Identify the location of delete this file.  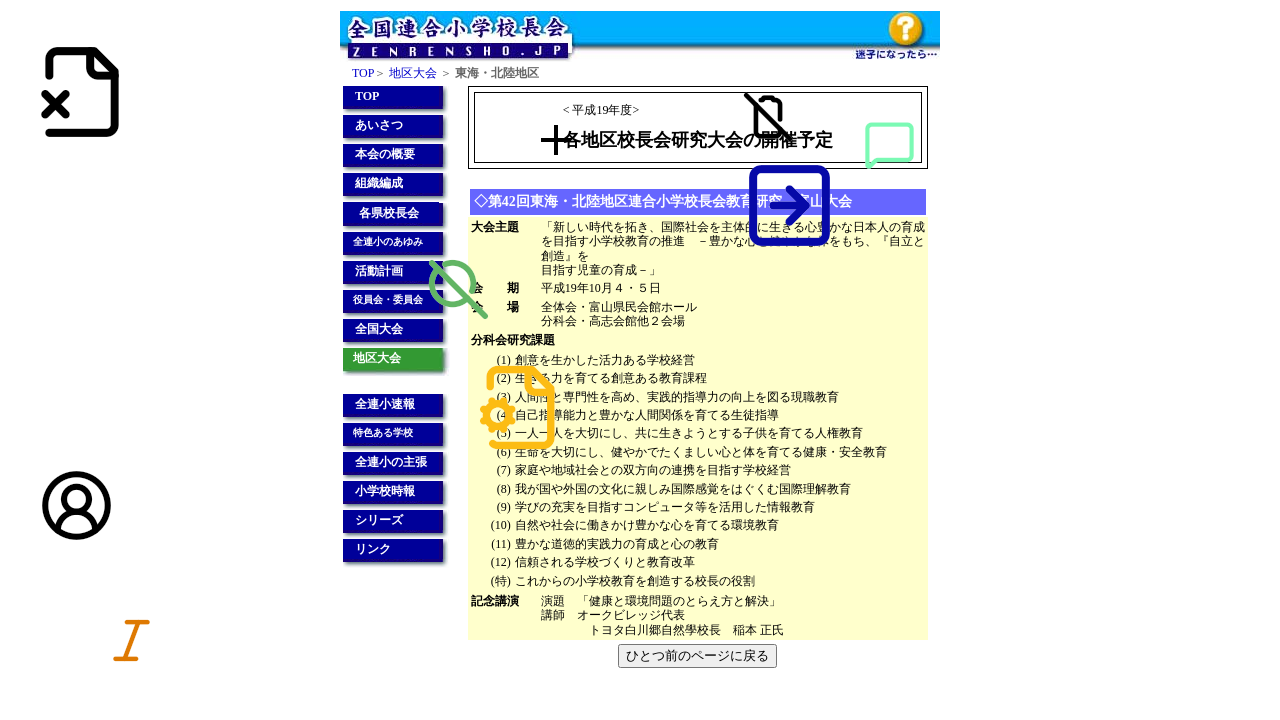
(82, 92).